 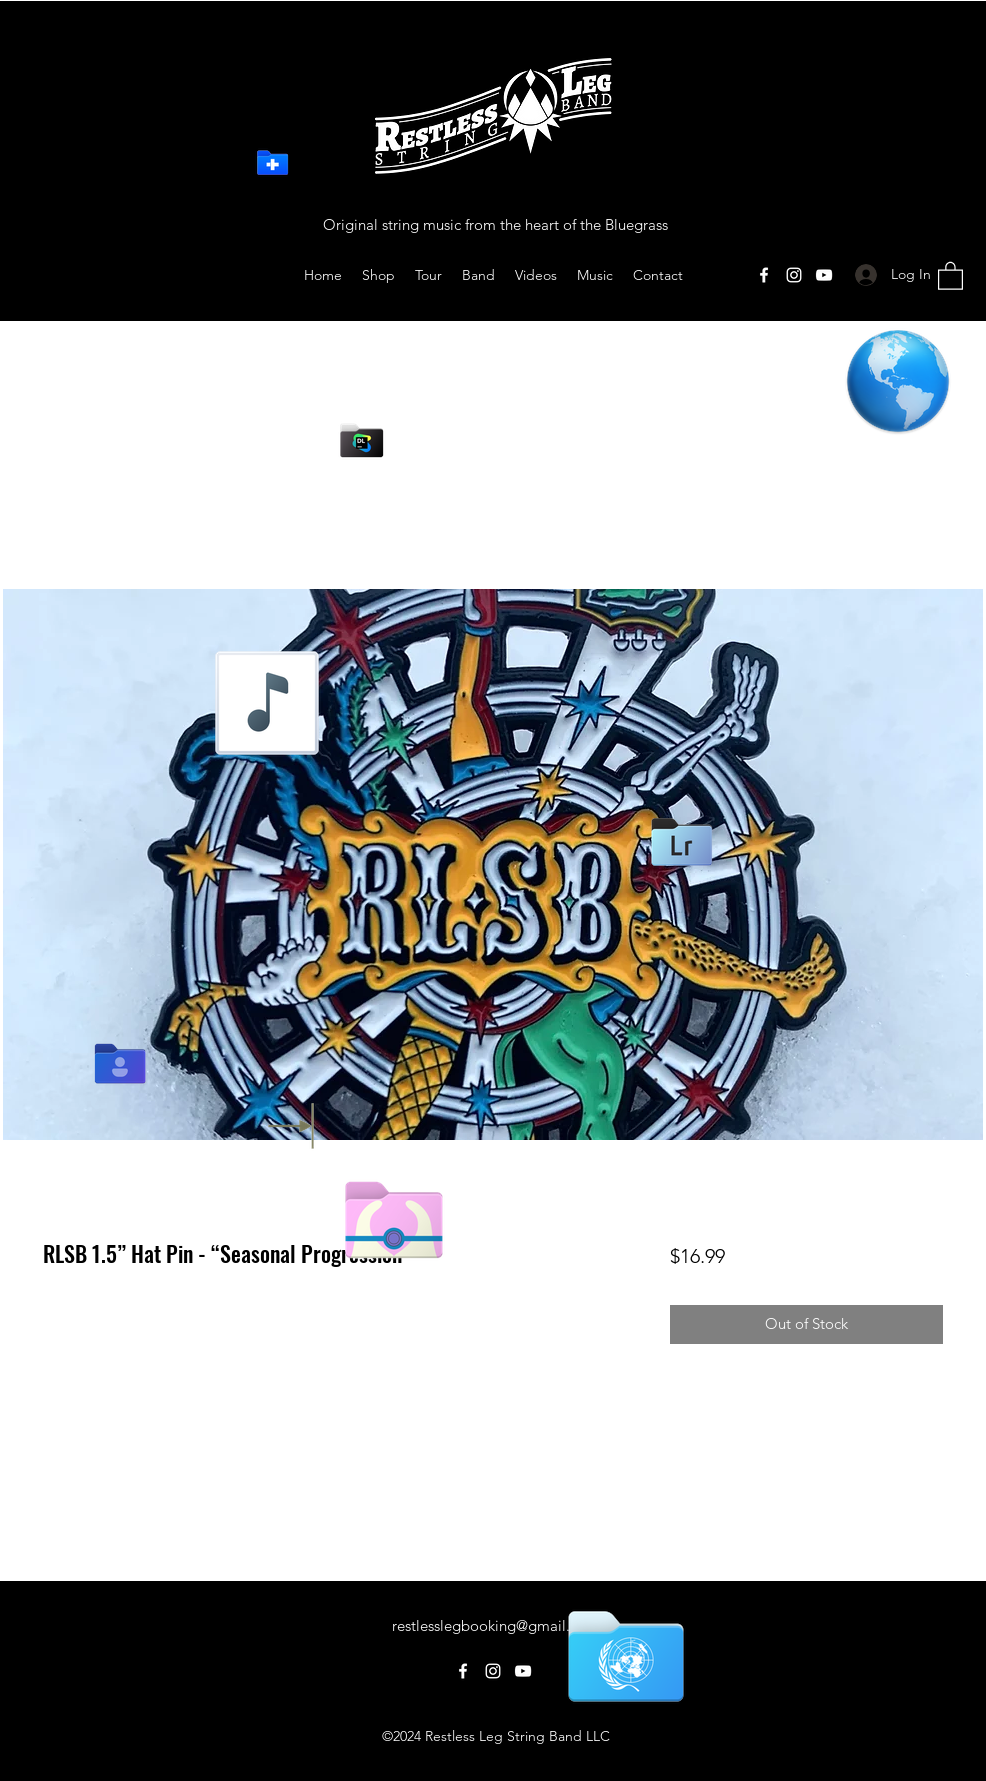 What do you see at coordinates (120, 1065) in the screenshot?
I see `open user profile folder` at bounding box center [120, 1065].